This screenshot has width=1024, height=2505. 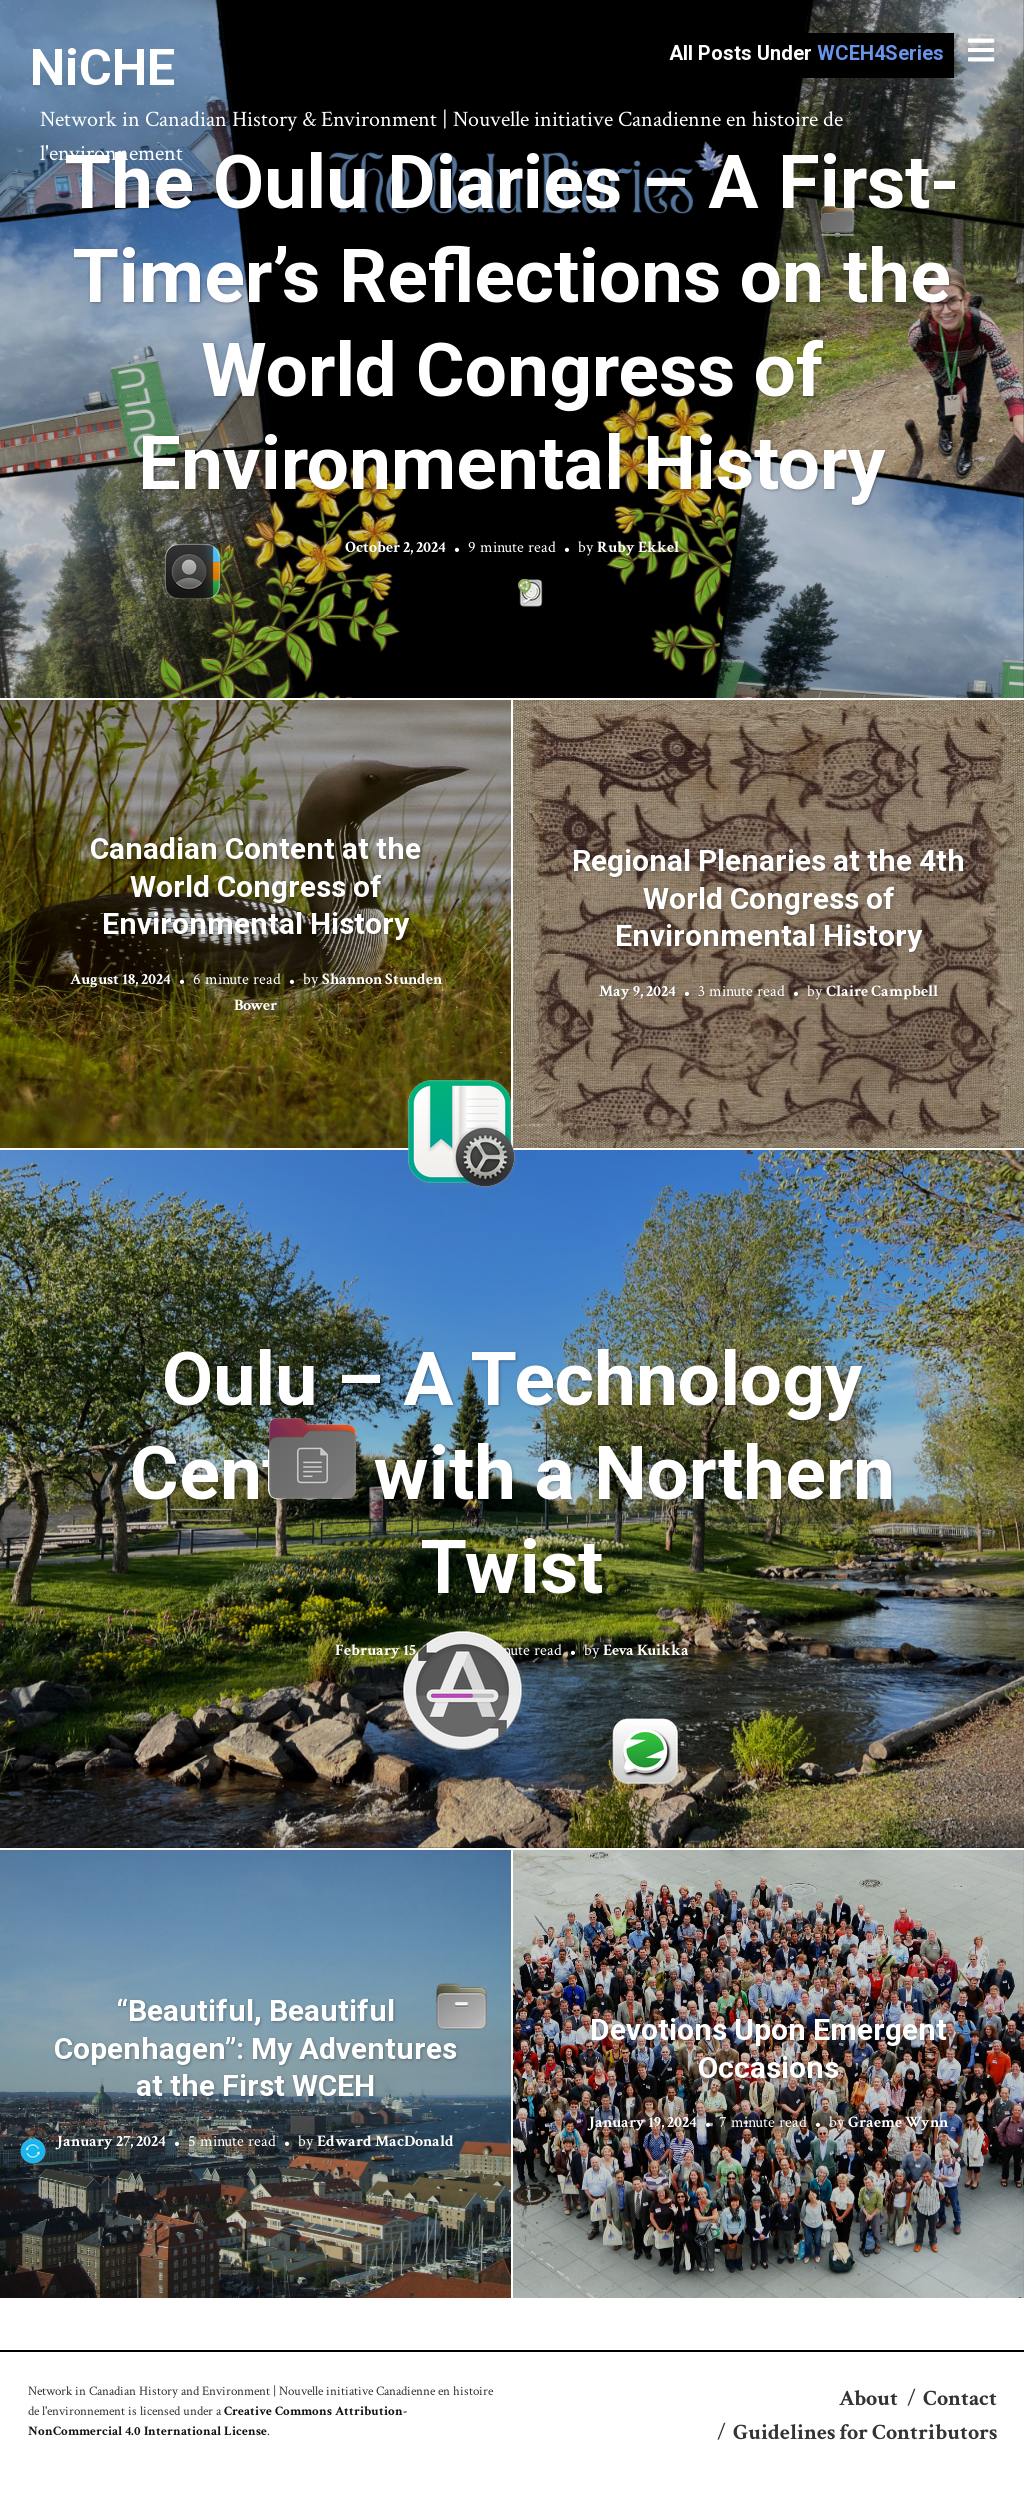 What do you see at coordinates (461, 2006) in the screenshot?
I see `open the file manager application` at bounding box center [461, 2006].